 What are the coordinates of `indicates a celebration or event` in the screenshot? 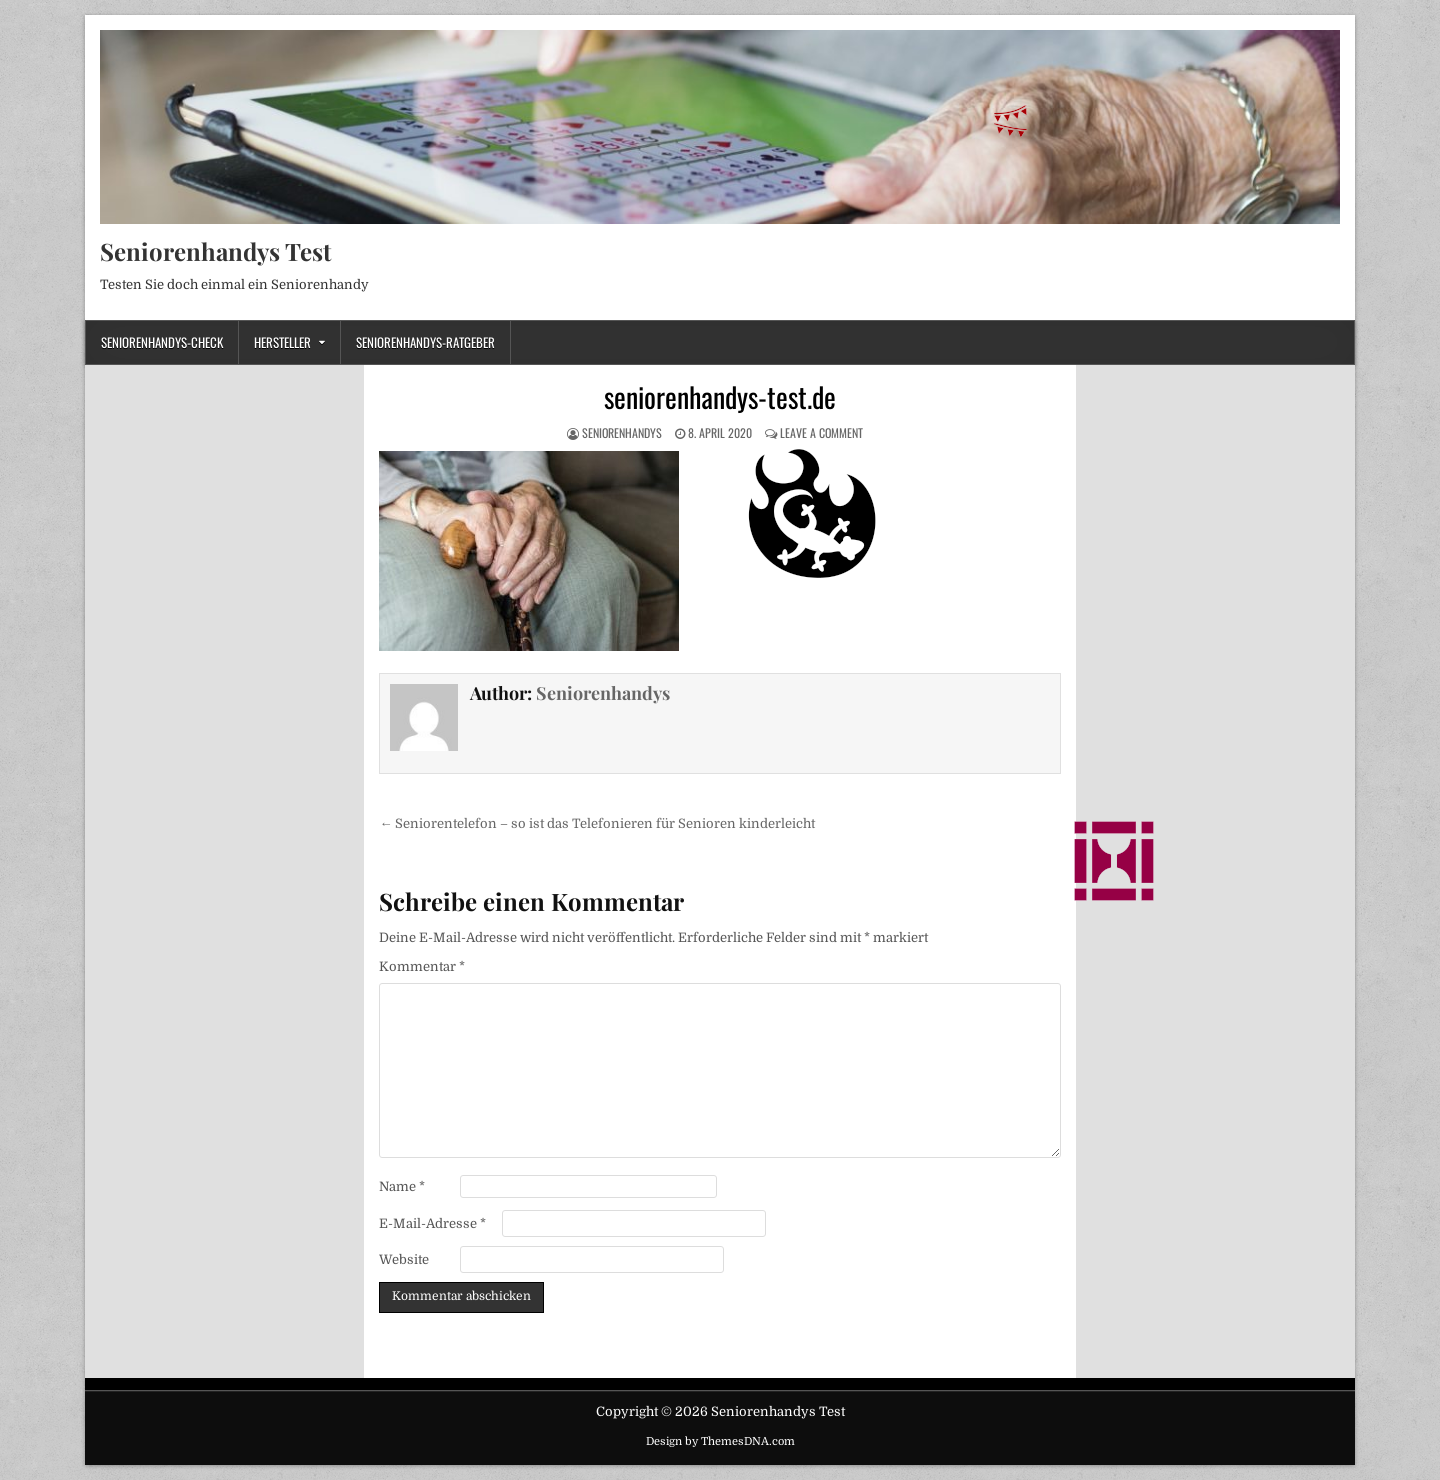 It's located at (1010, 121).